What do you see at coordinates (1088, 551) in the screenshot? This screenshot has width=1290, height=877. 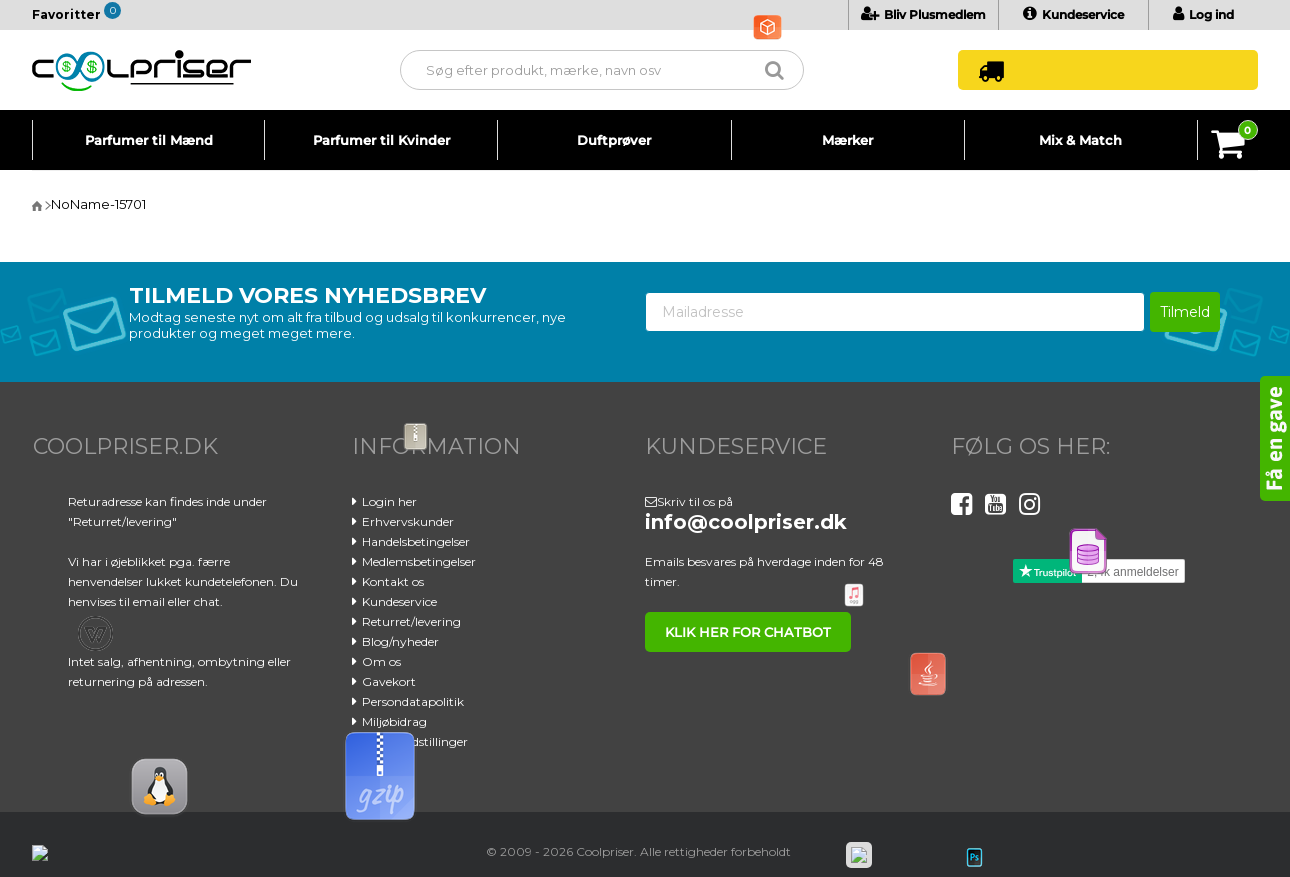 I see `libreoffice base database file` at bounding box center [1088, 551].